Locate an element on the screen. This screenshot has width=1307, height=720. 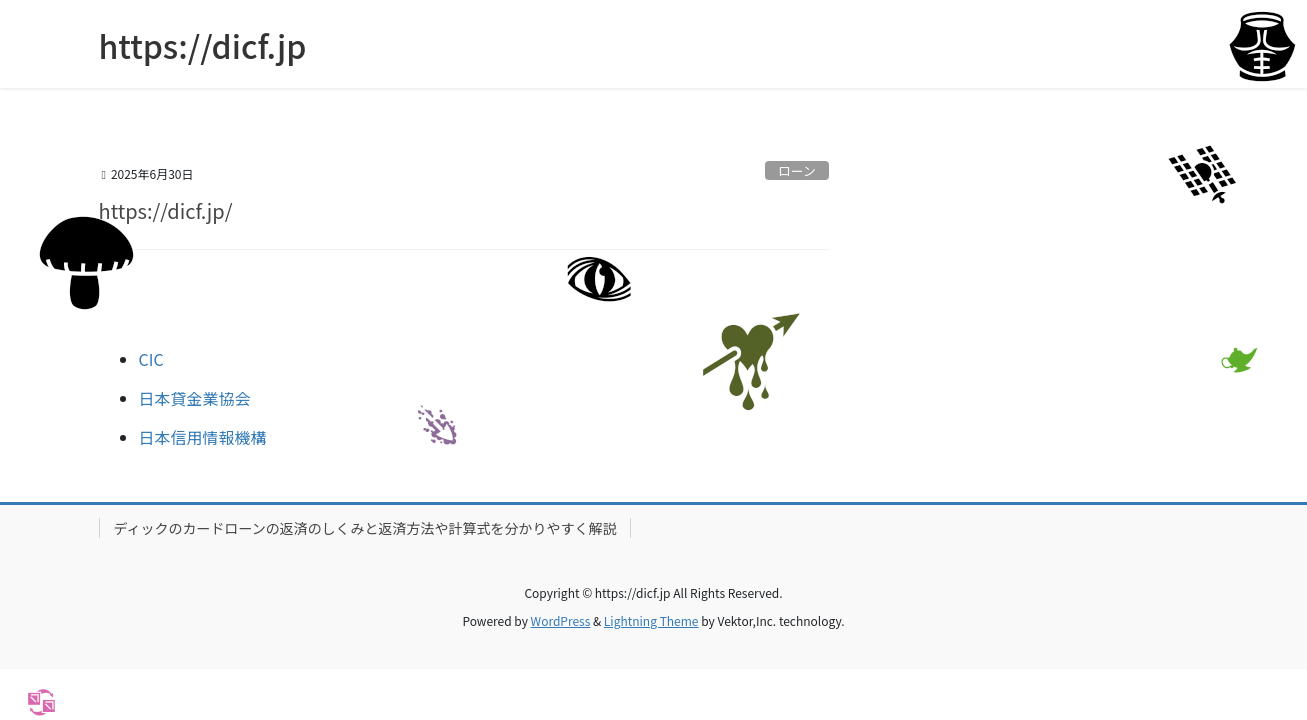
equip poison-tipped arrow or projectile is located at coordinates (437, 425).